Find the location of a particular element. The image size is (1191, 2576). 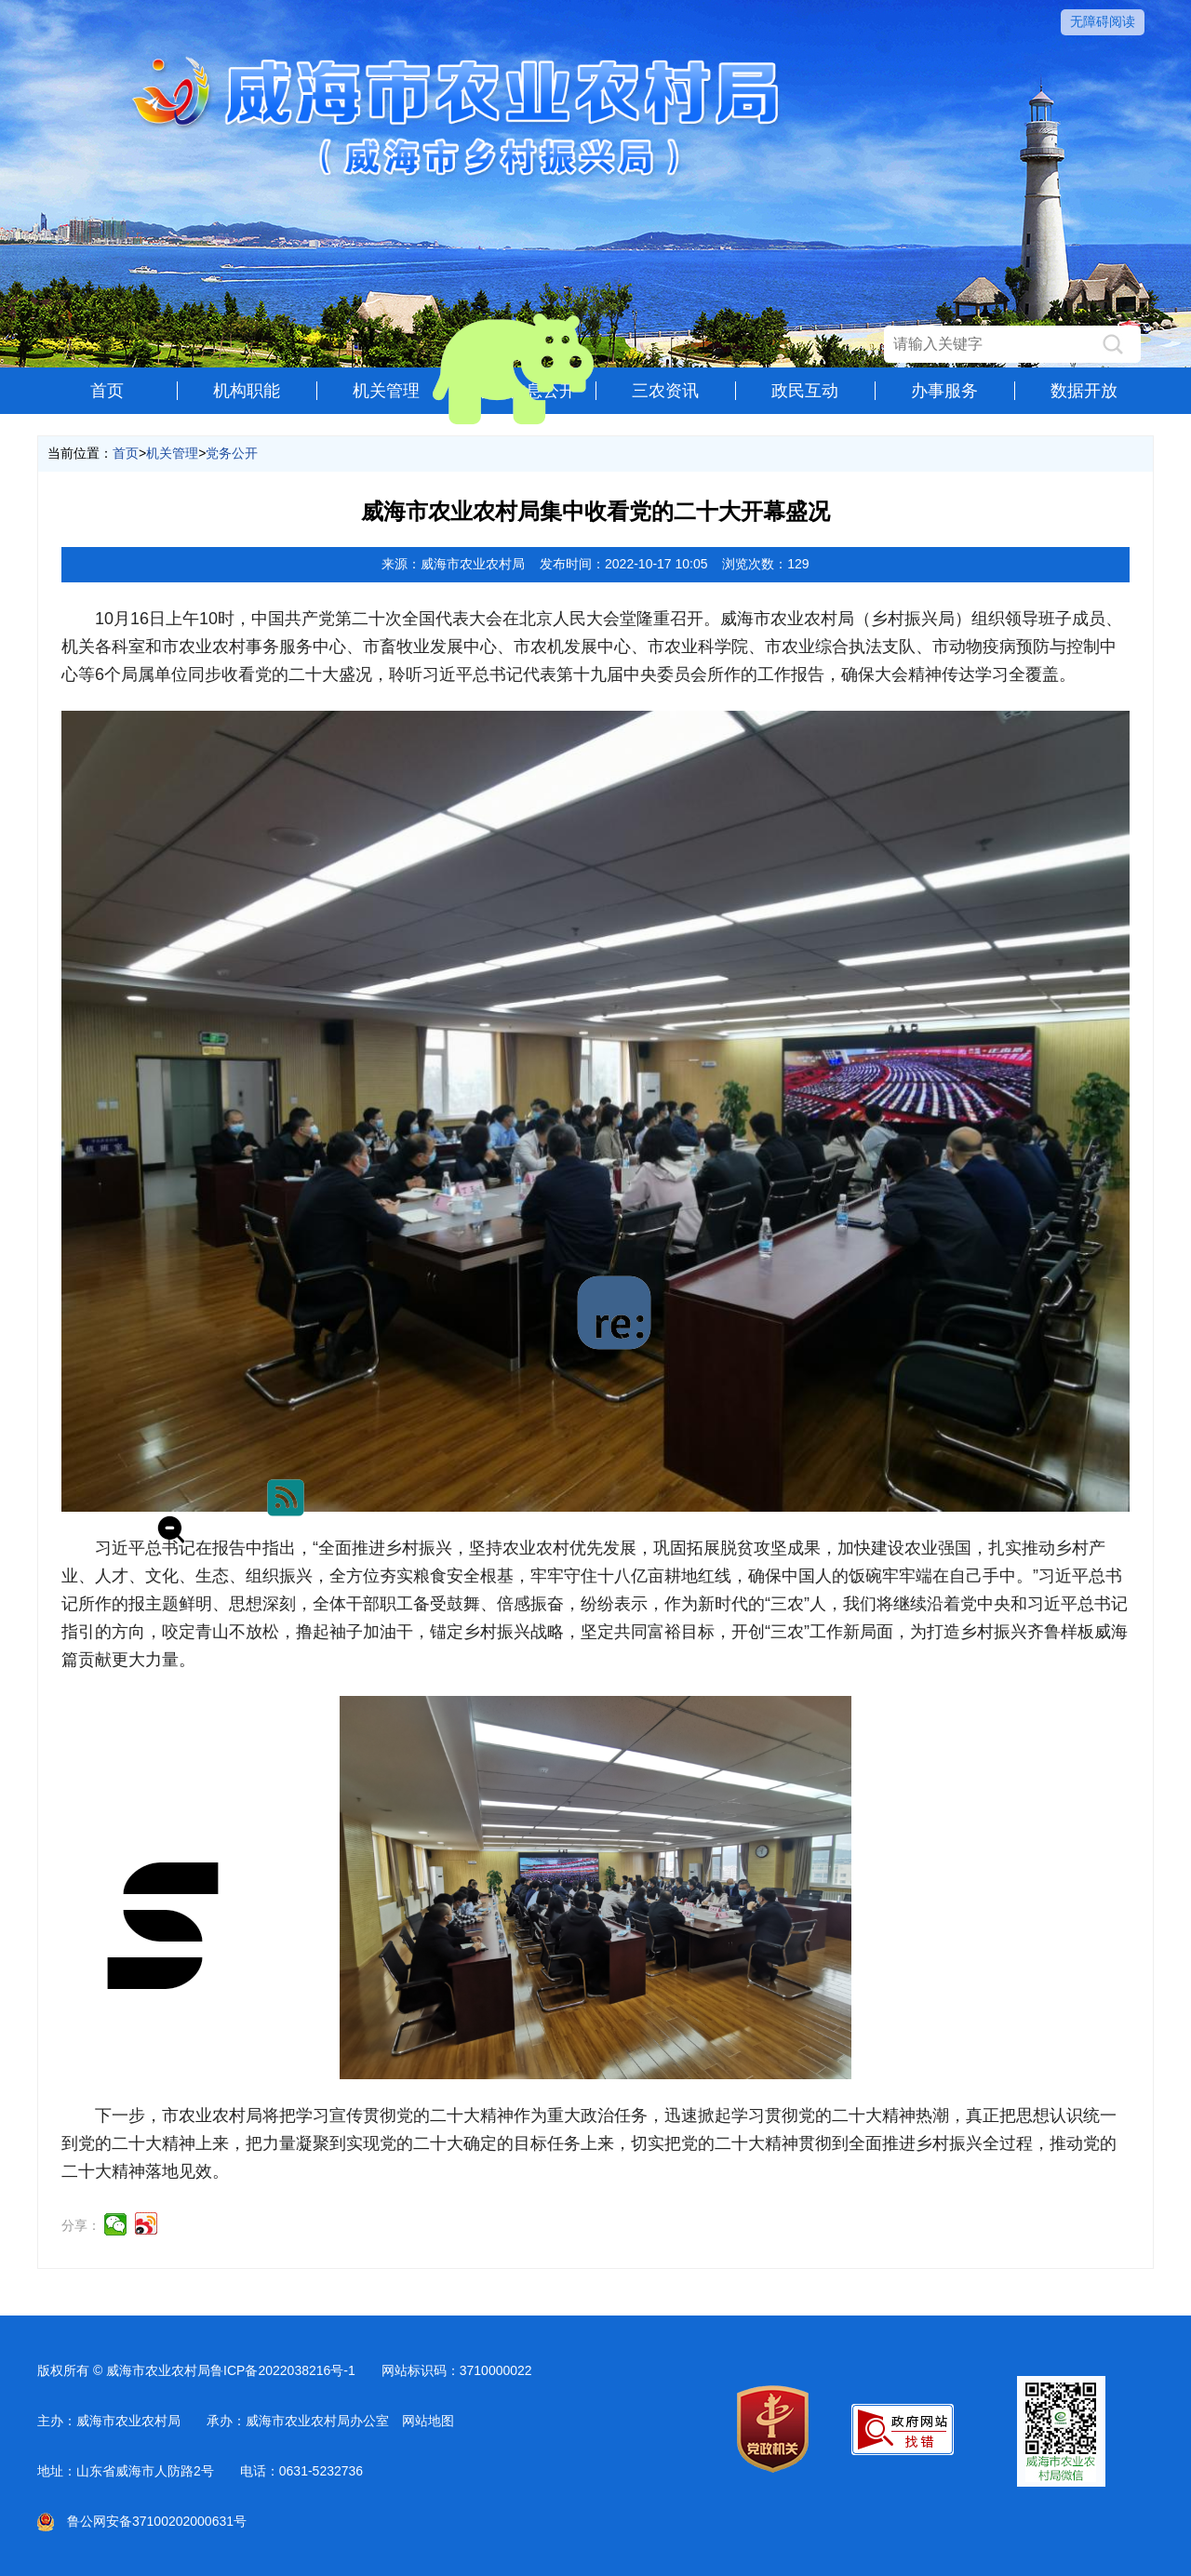

subscribe to RSS feed is located at coordinates (286, 1498).